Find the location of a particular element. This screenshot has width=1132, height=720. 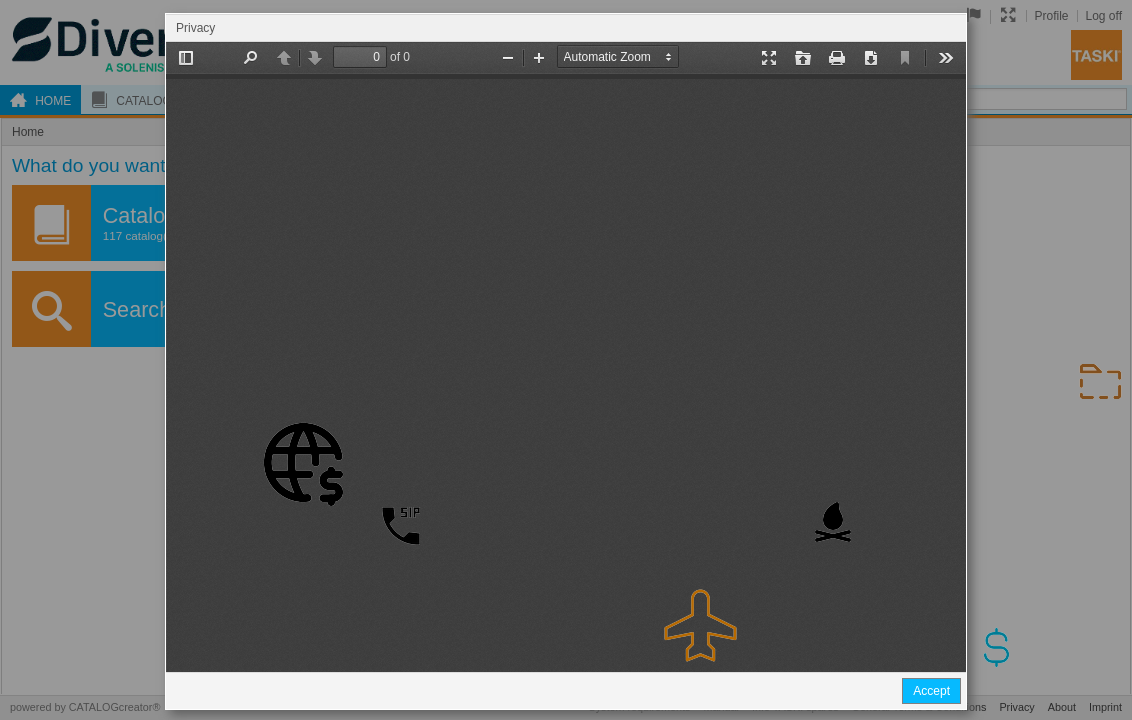

enable airplane mode is located at coordinates (700, 625).